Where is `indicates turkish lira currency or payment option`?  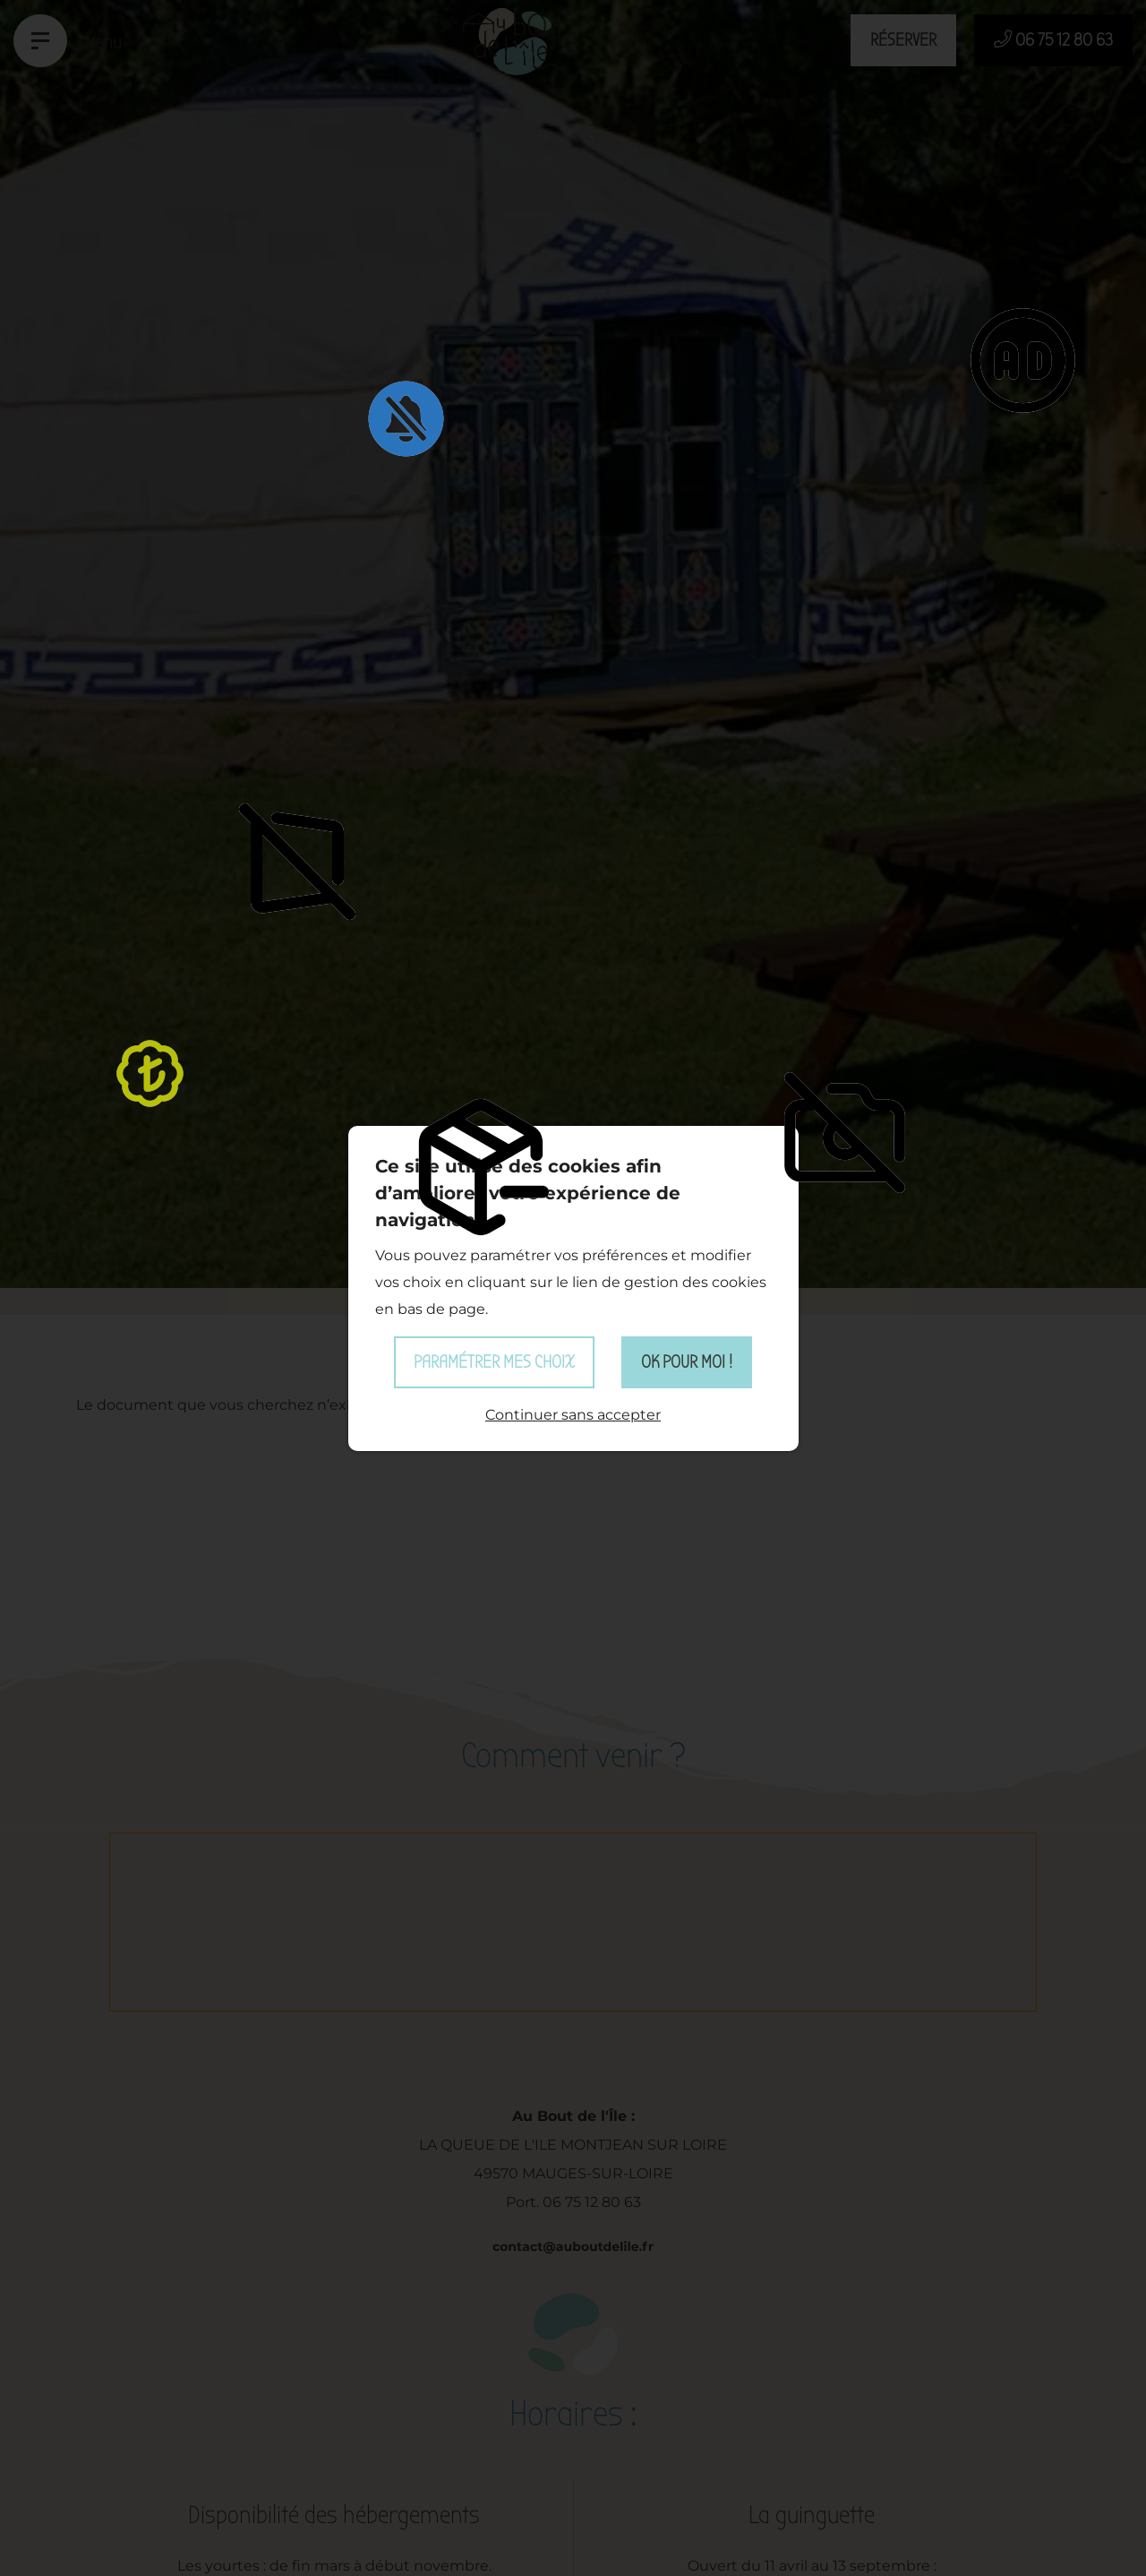
indicates turkish lira currency or payment option is located at coordinates (150, 1073).